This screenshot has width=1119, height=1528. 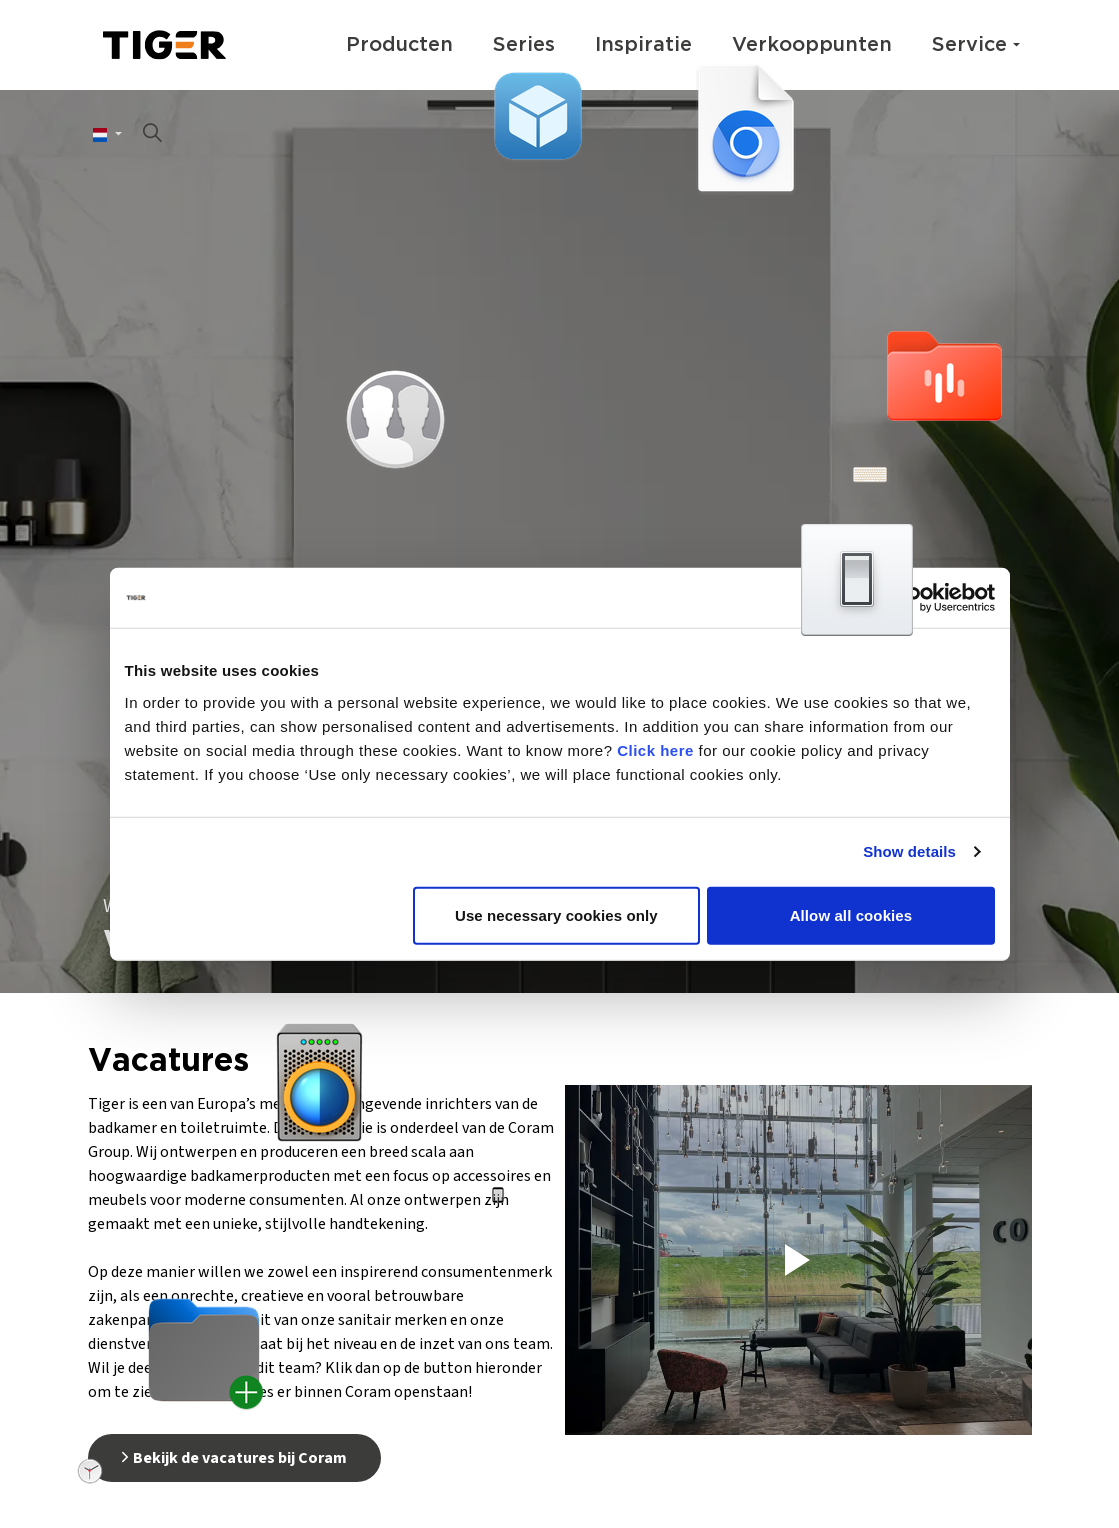 I want to click on manage user groups, so click(x=395, y=419).